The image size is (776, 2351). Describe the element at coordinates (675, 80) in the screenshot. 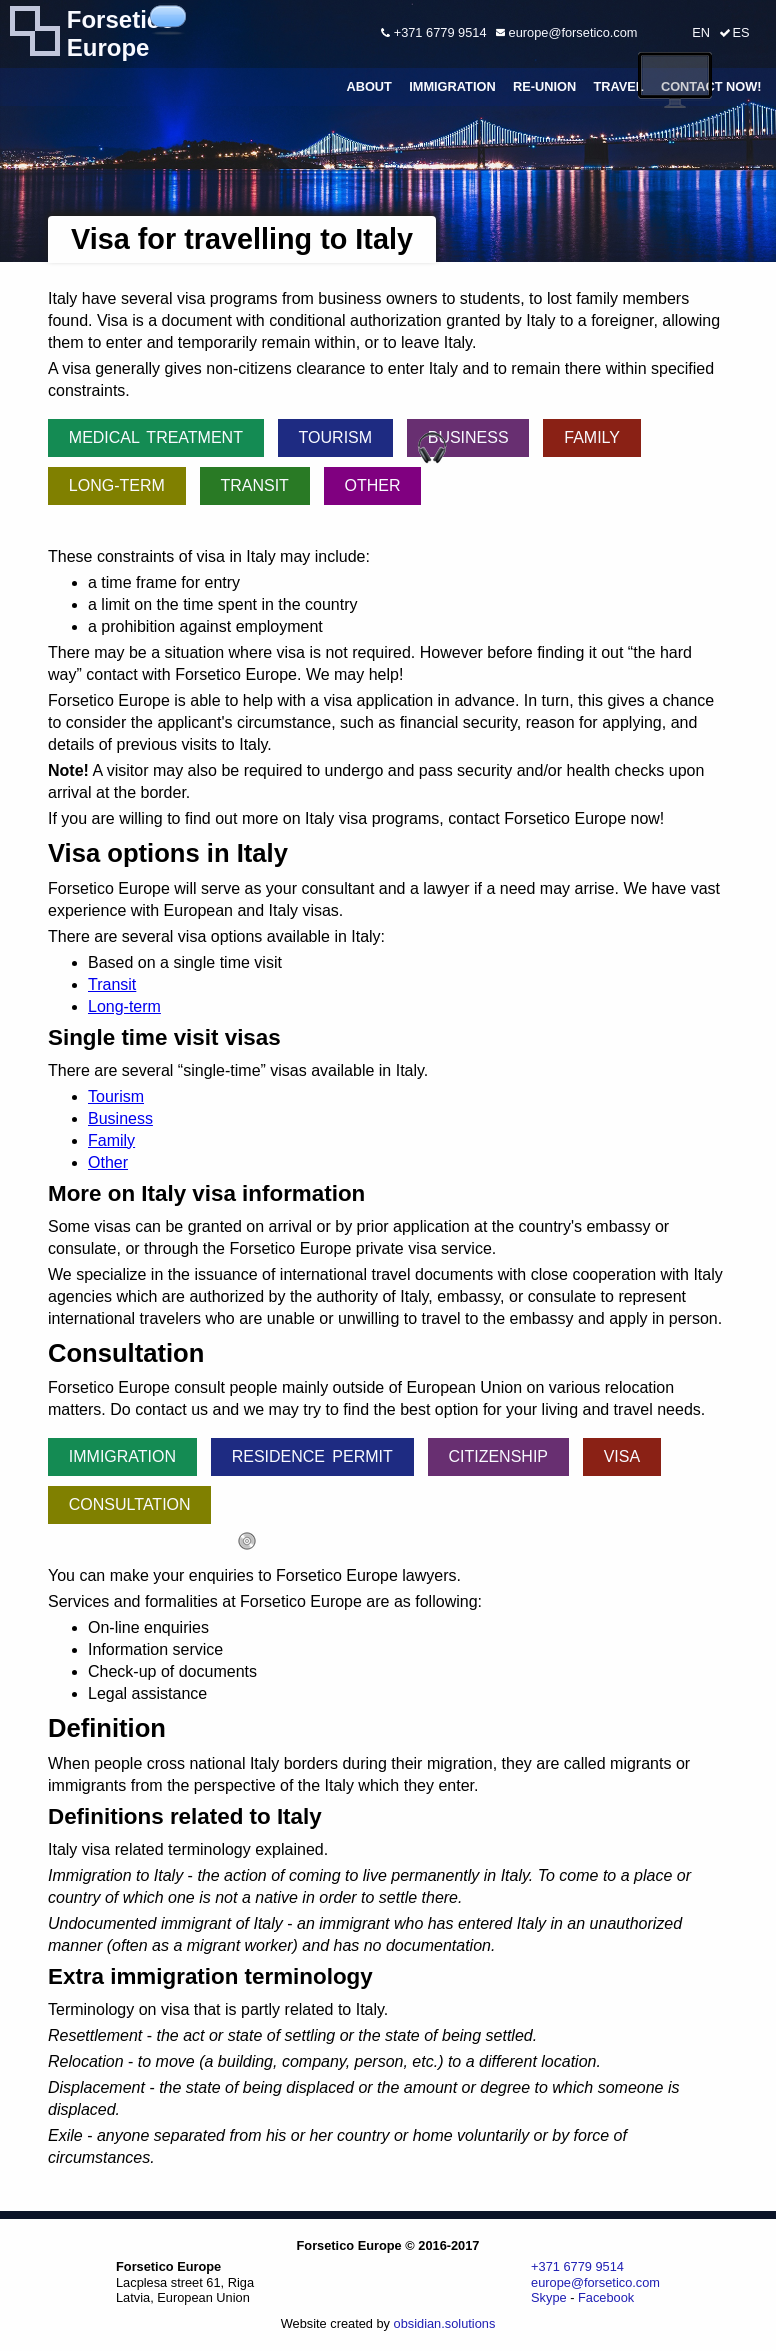

I see `access display or monitor settings` at that location.